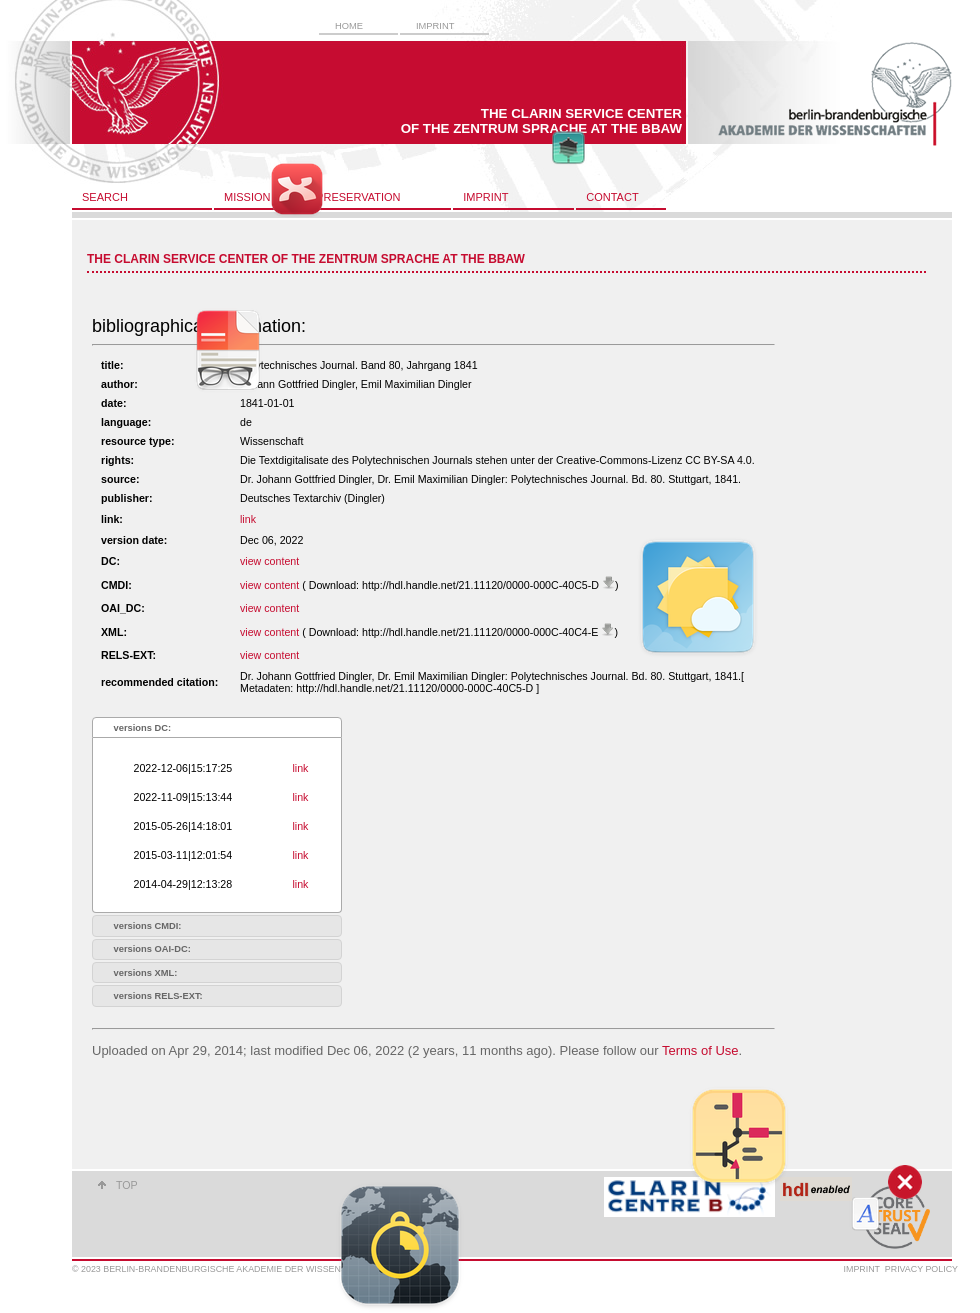  I want to click on launch gnome mines game, so click(568, 147).